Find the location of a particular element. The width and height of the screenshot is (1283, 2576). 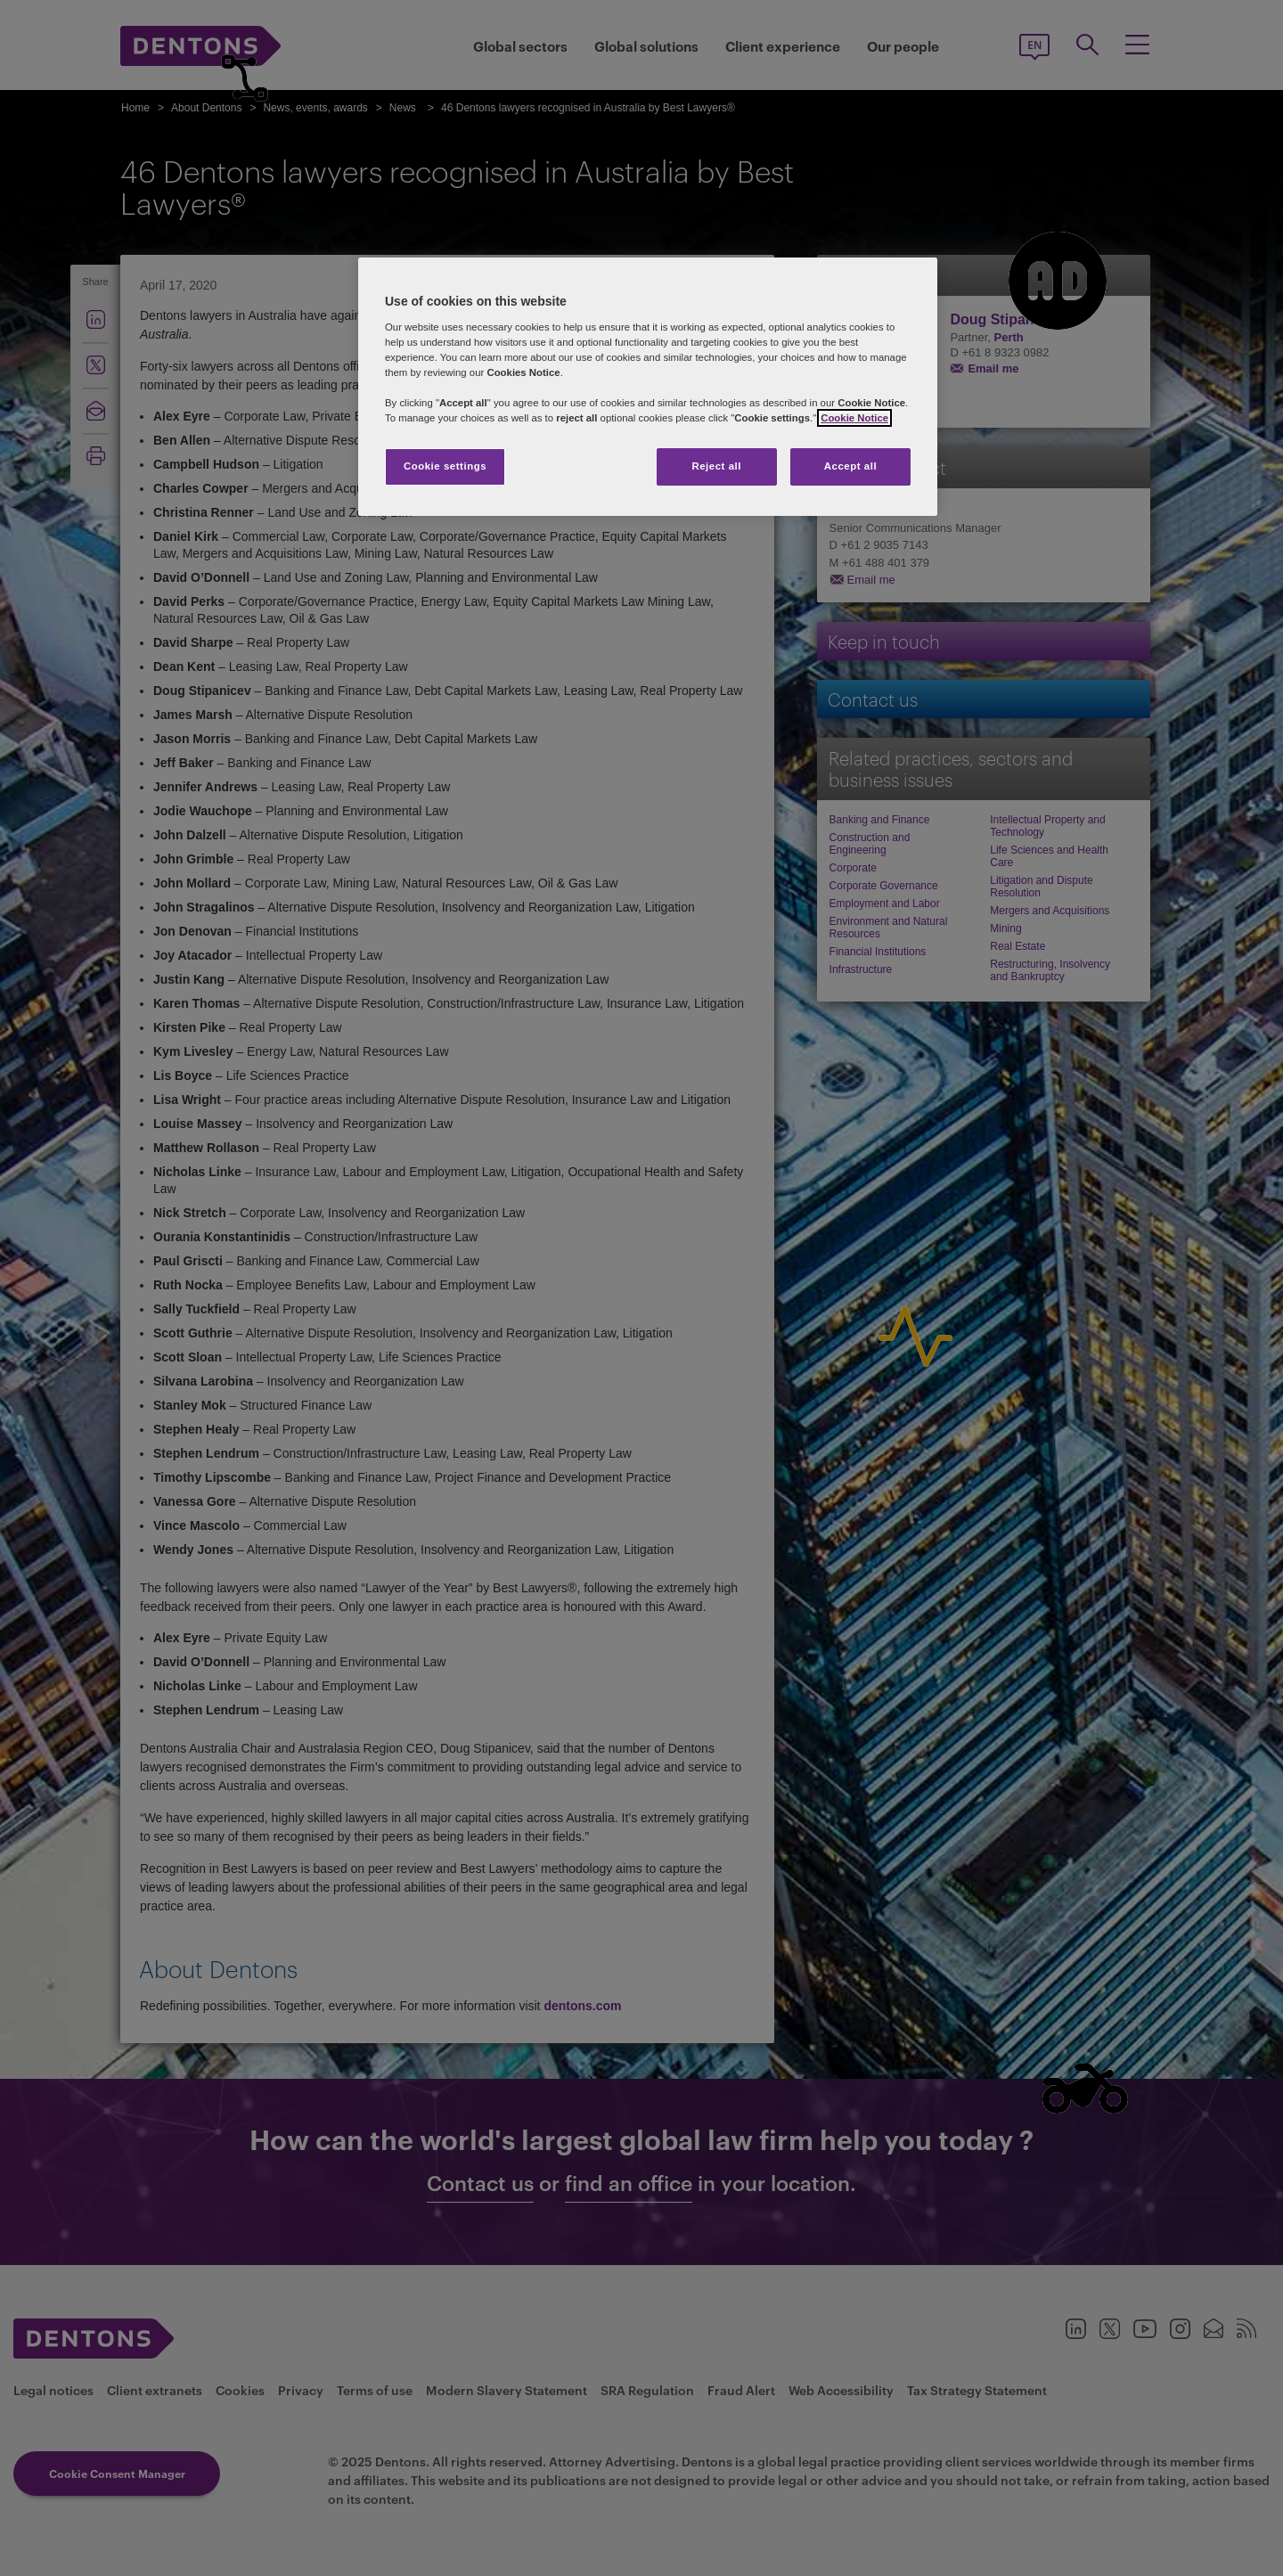

edit bezier curve handles is located at coordinates (244, 78).